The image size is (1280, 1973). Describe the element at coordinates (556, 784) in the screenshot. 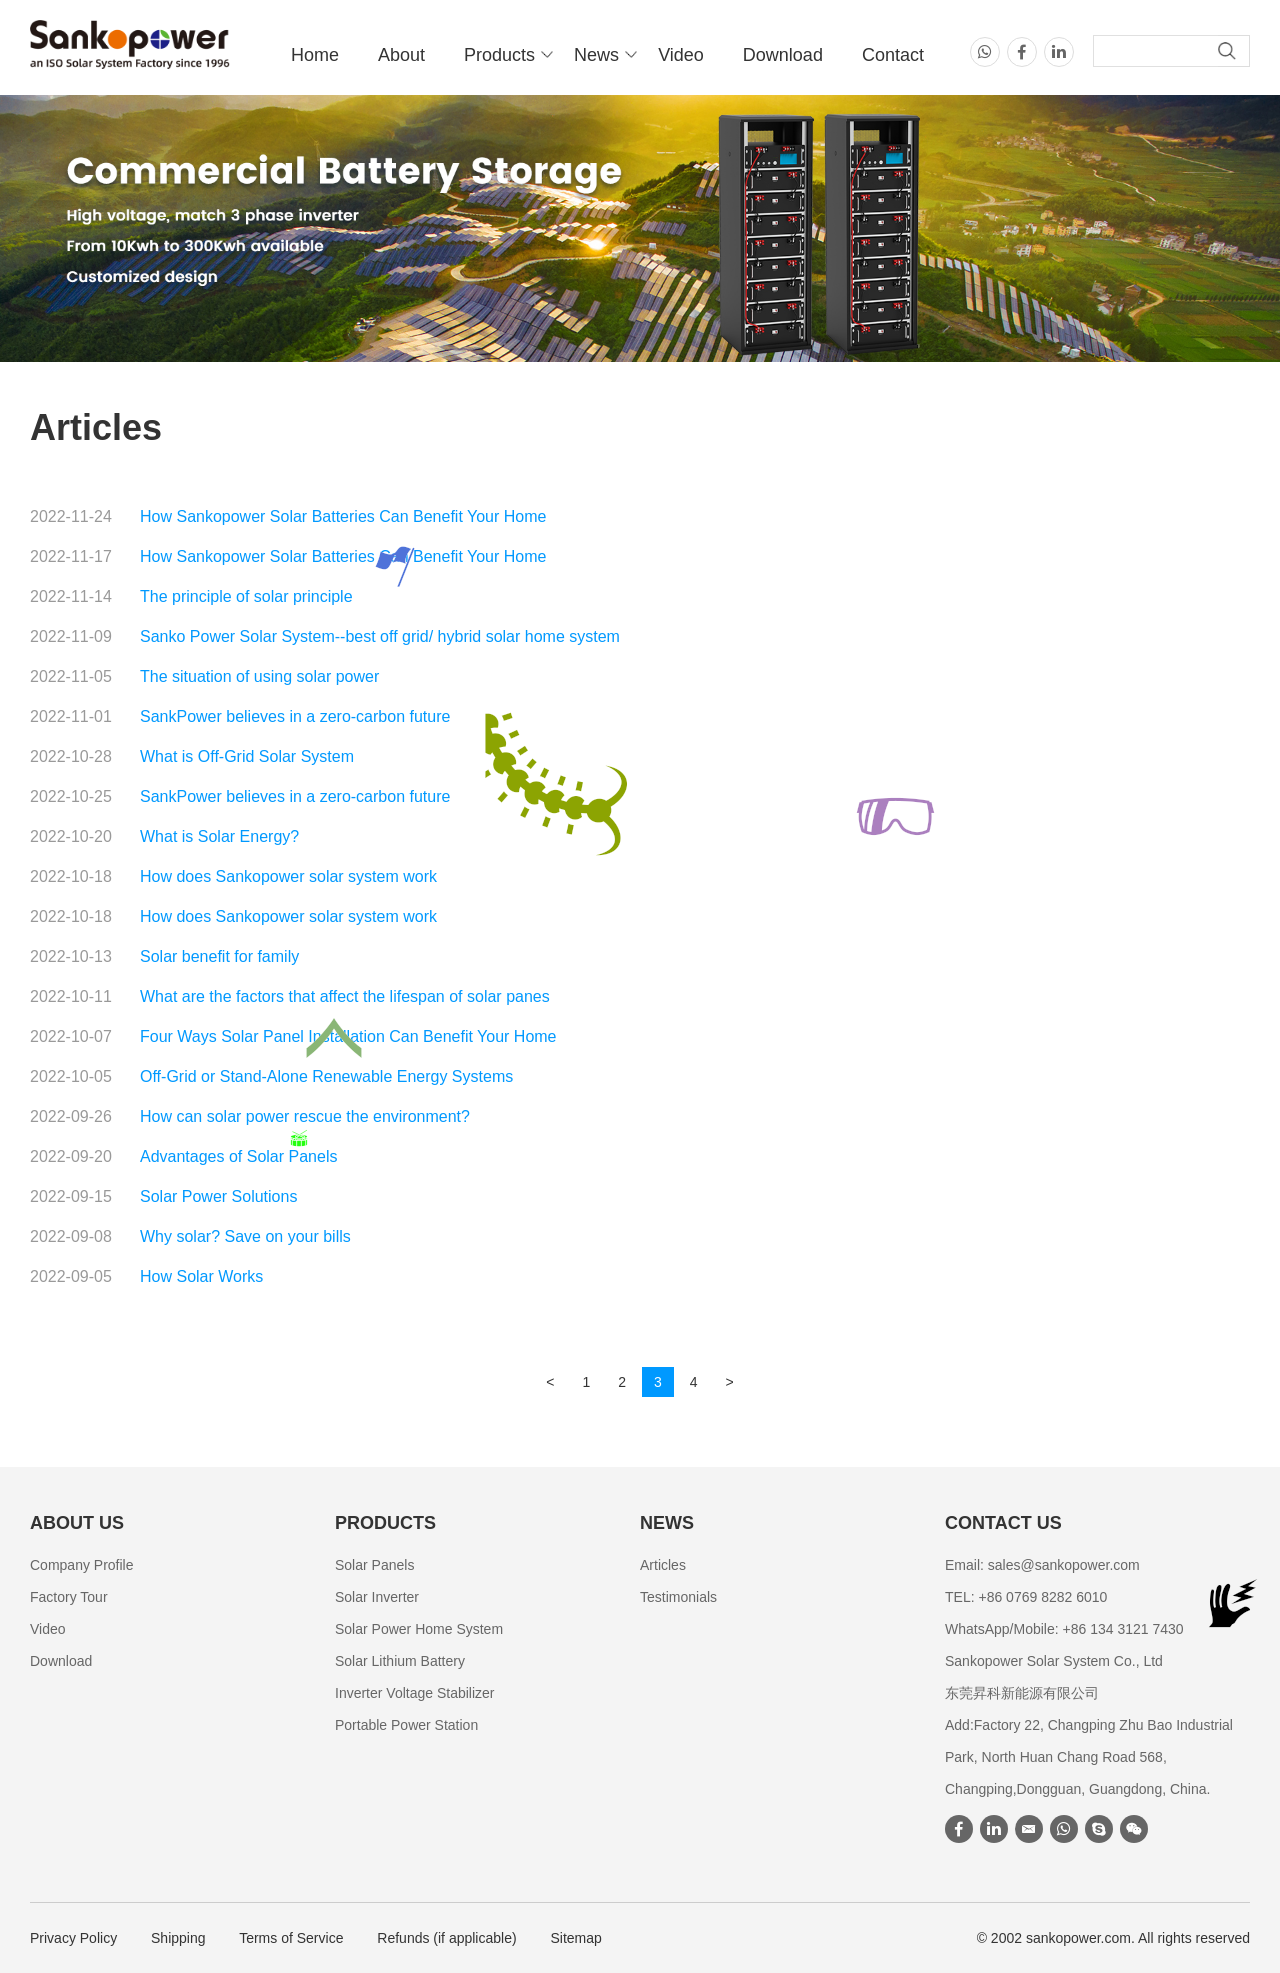

I see `indicates bug or pest-related content in a game` at that location.